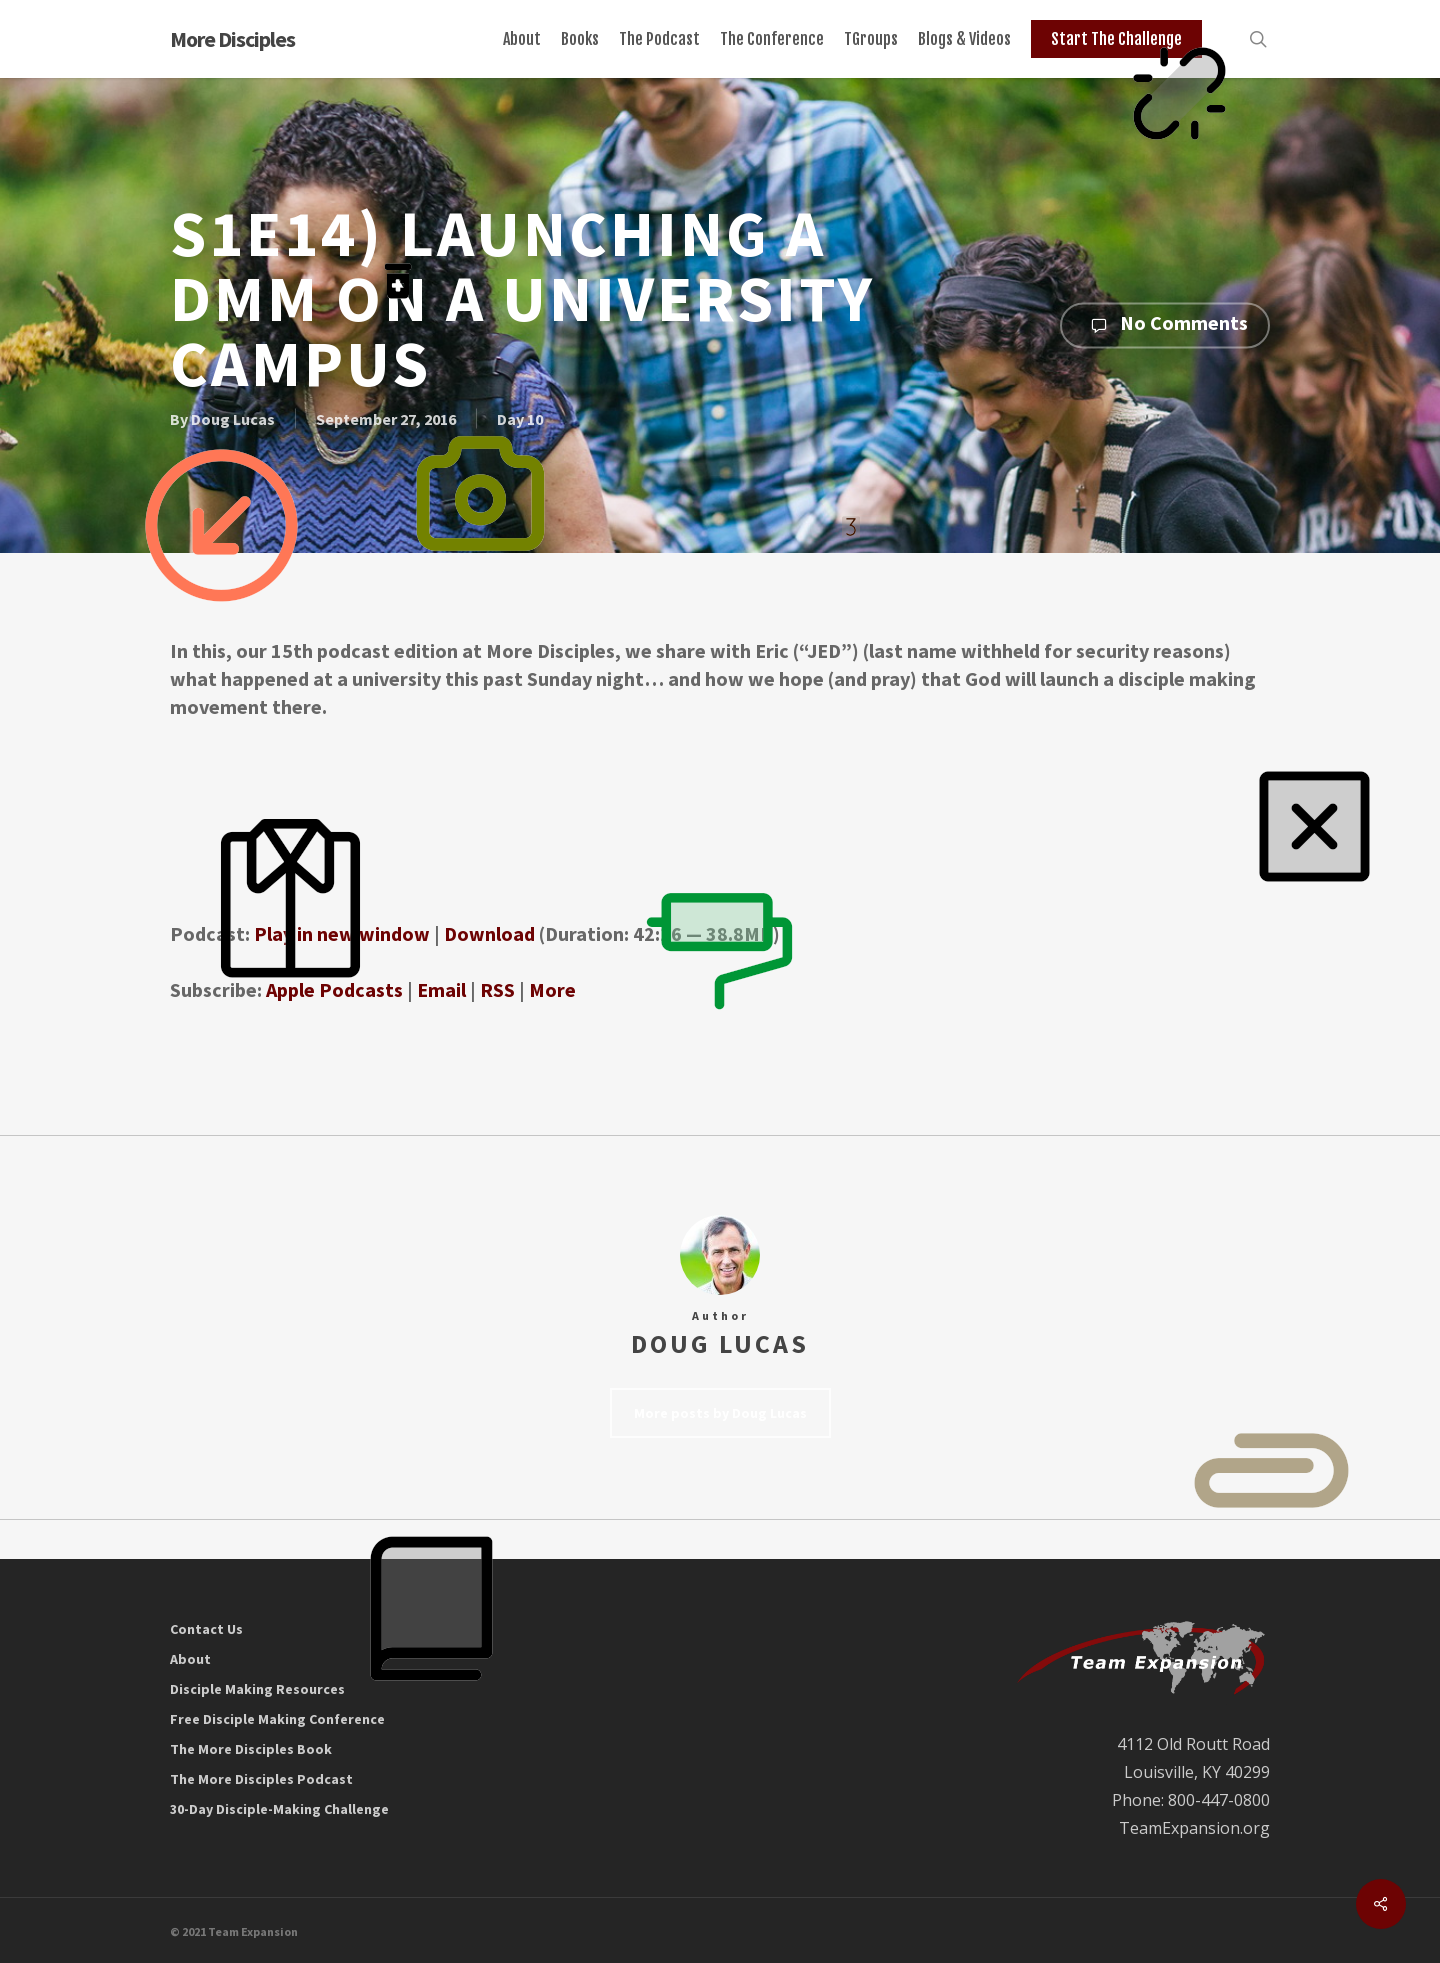 This screenshot has width=1440, height=1963. Describe the element at coordinates (398, 281) in the screenshot. I see `view prescription or medication details` at that location.